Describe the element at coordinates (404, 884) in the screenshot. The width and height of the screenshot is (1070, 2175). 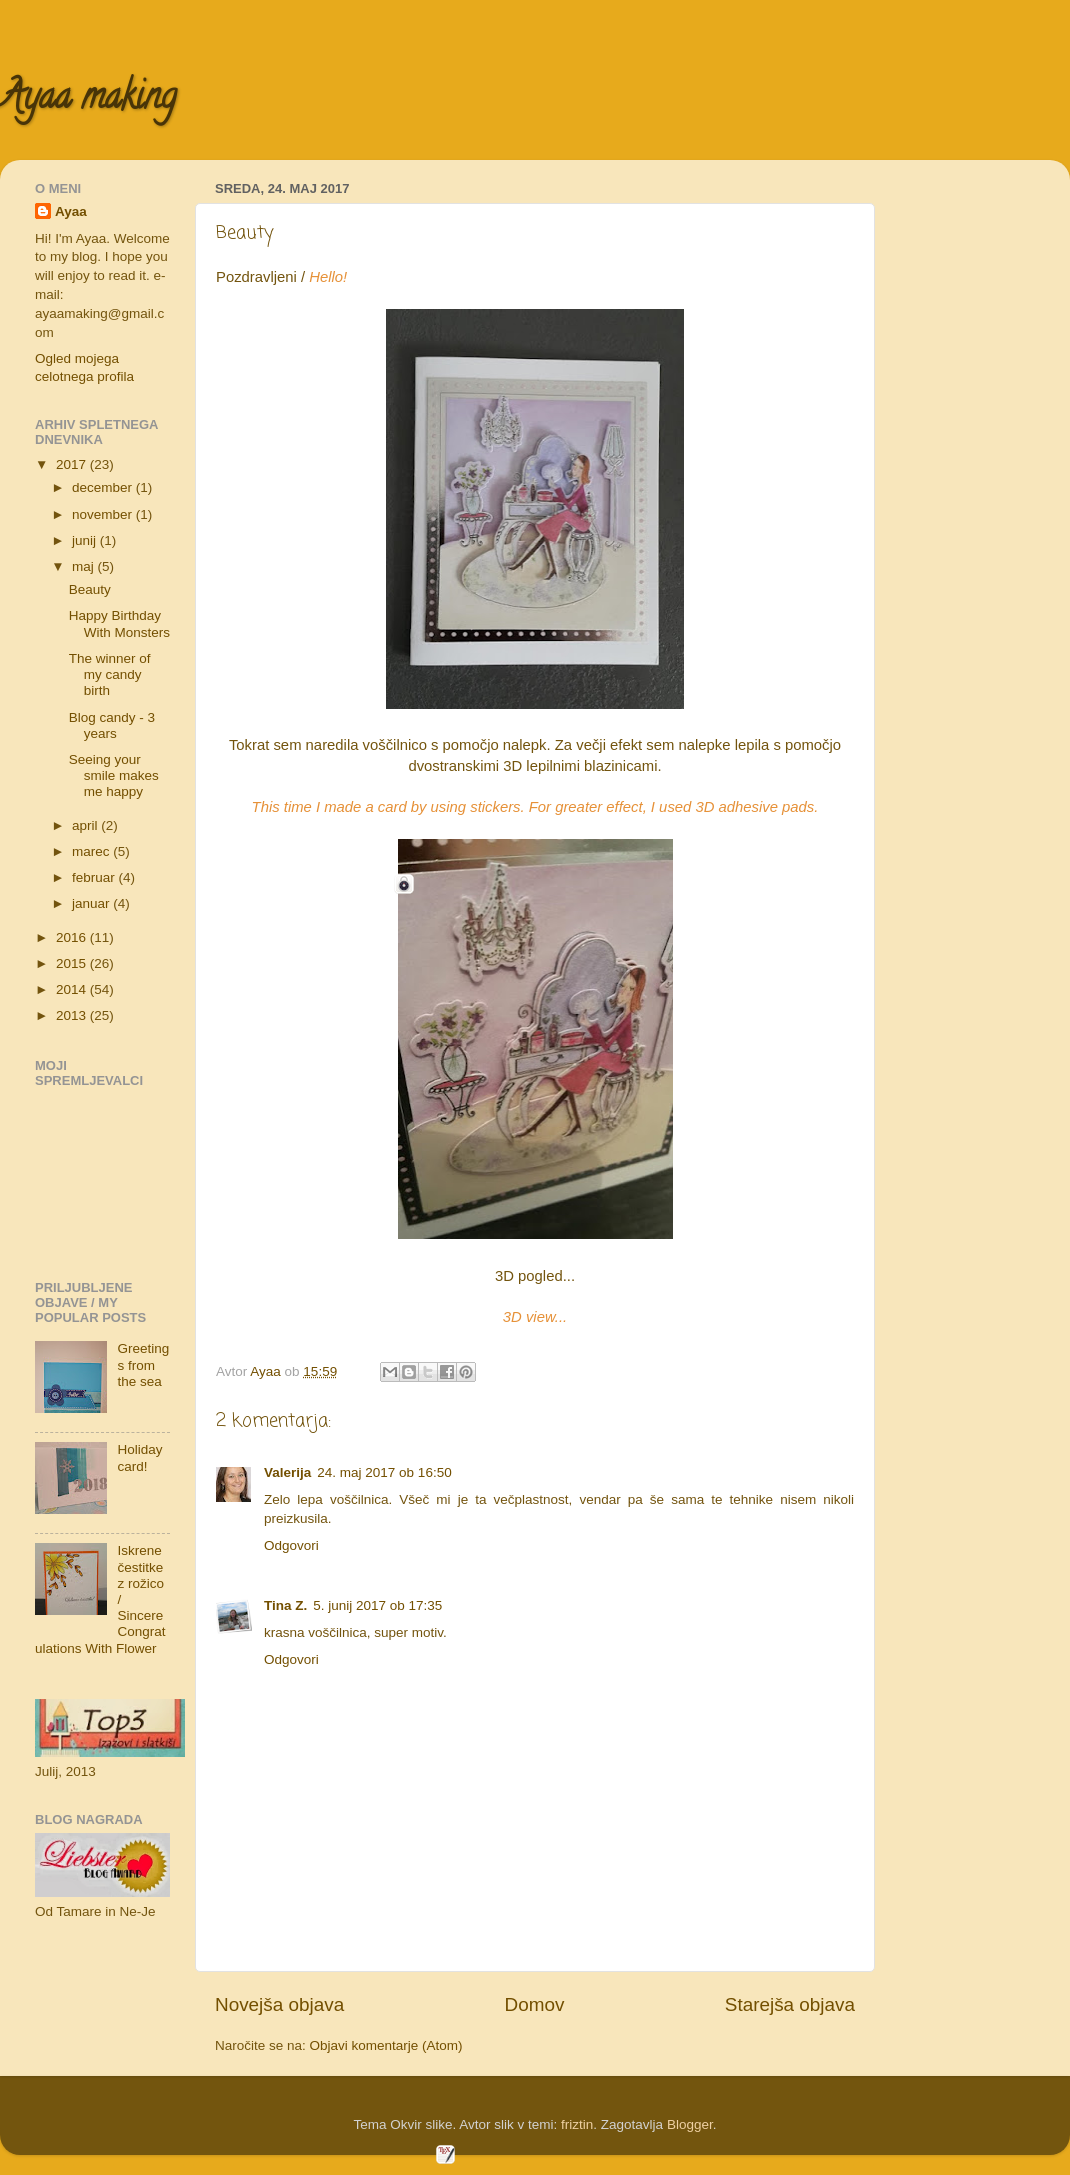
I see `open two-factor authentication app` at that location.